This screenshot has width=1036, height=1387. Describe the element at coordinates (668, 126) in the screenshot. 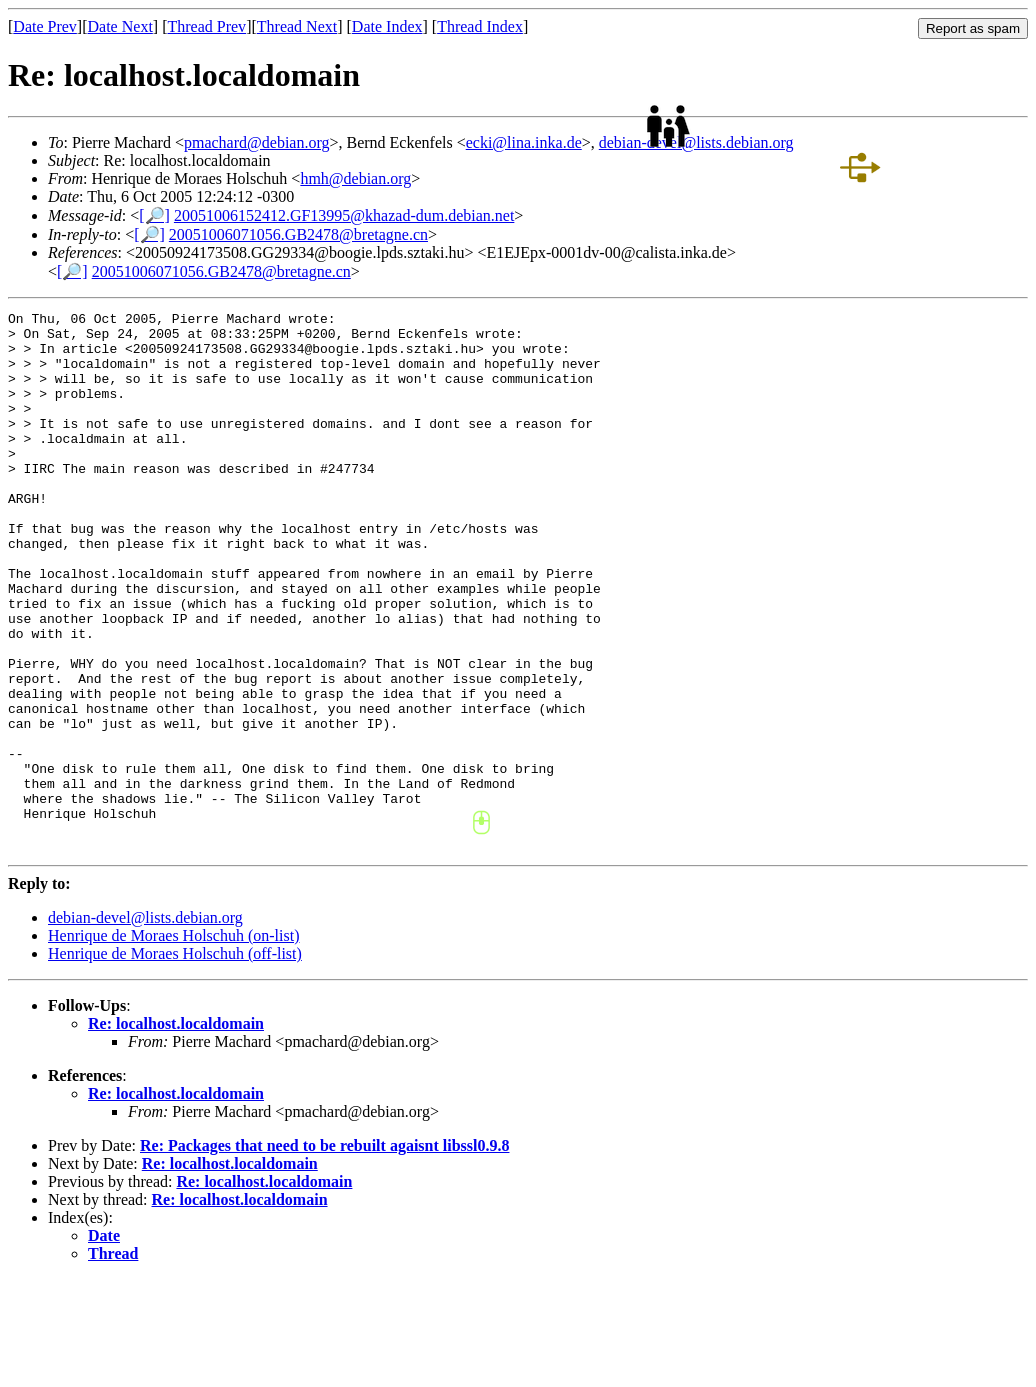

I see `indicates family restroom facility nearby` at that location.